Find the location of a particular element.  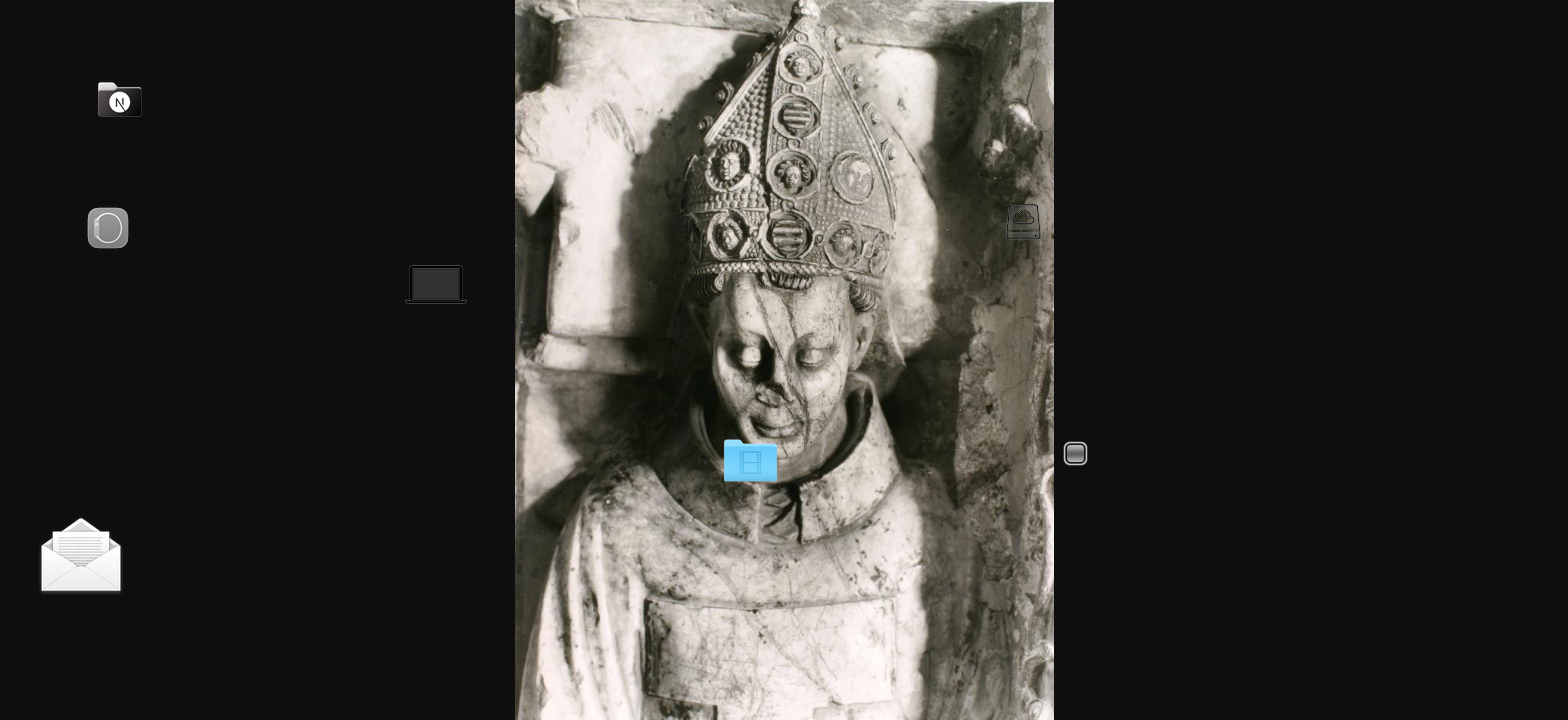

open your movies folder is located at coordinates (750, 460).